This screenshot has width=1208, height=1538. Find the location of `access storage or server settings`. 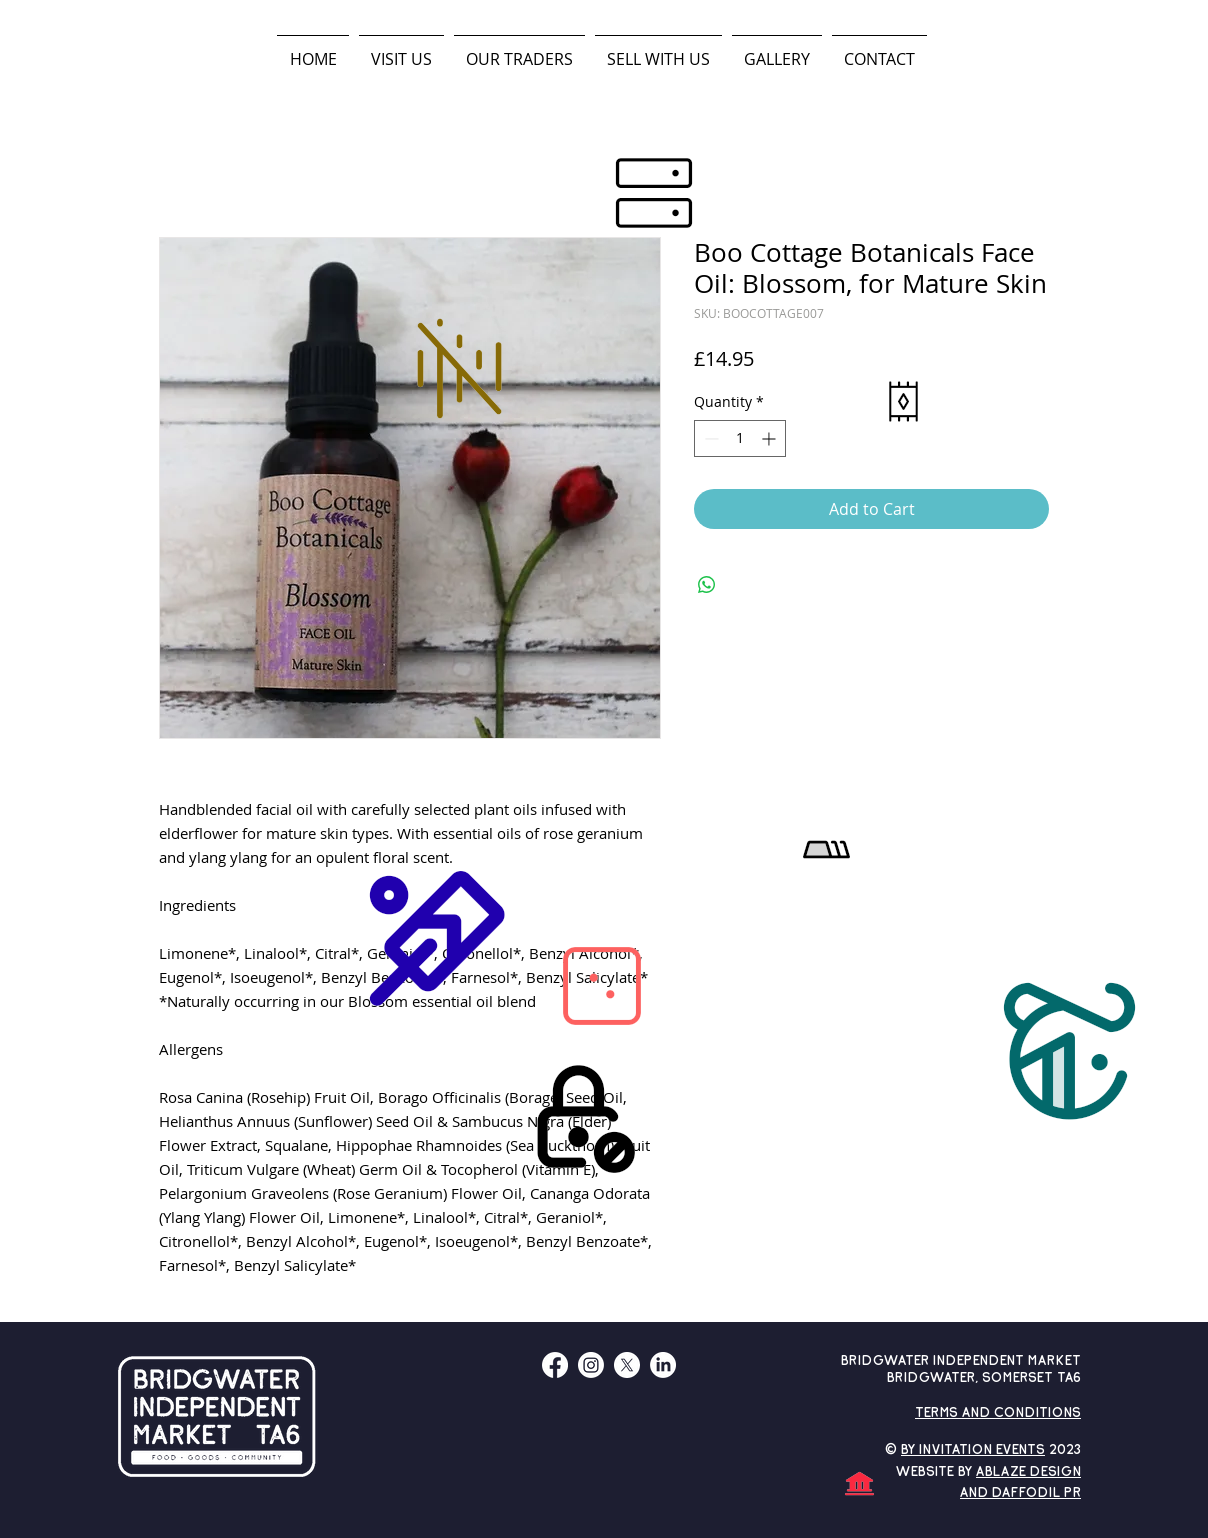

access storage or server settings is located at coordinates (654, 193).